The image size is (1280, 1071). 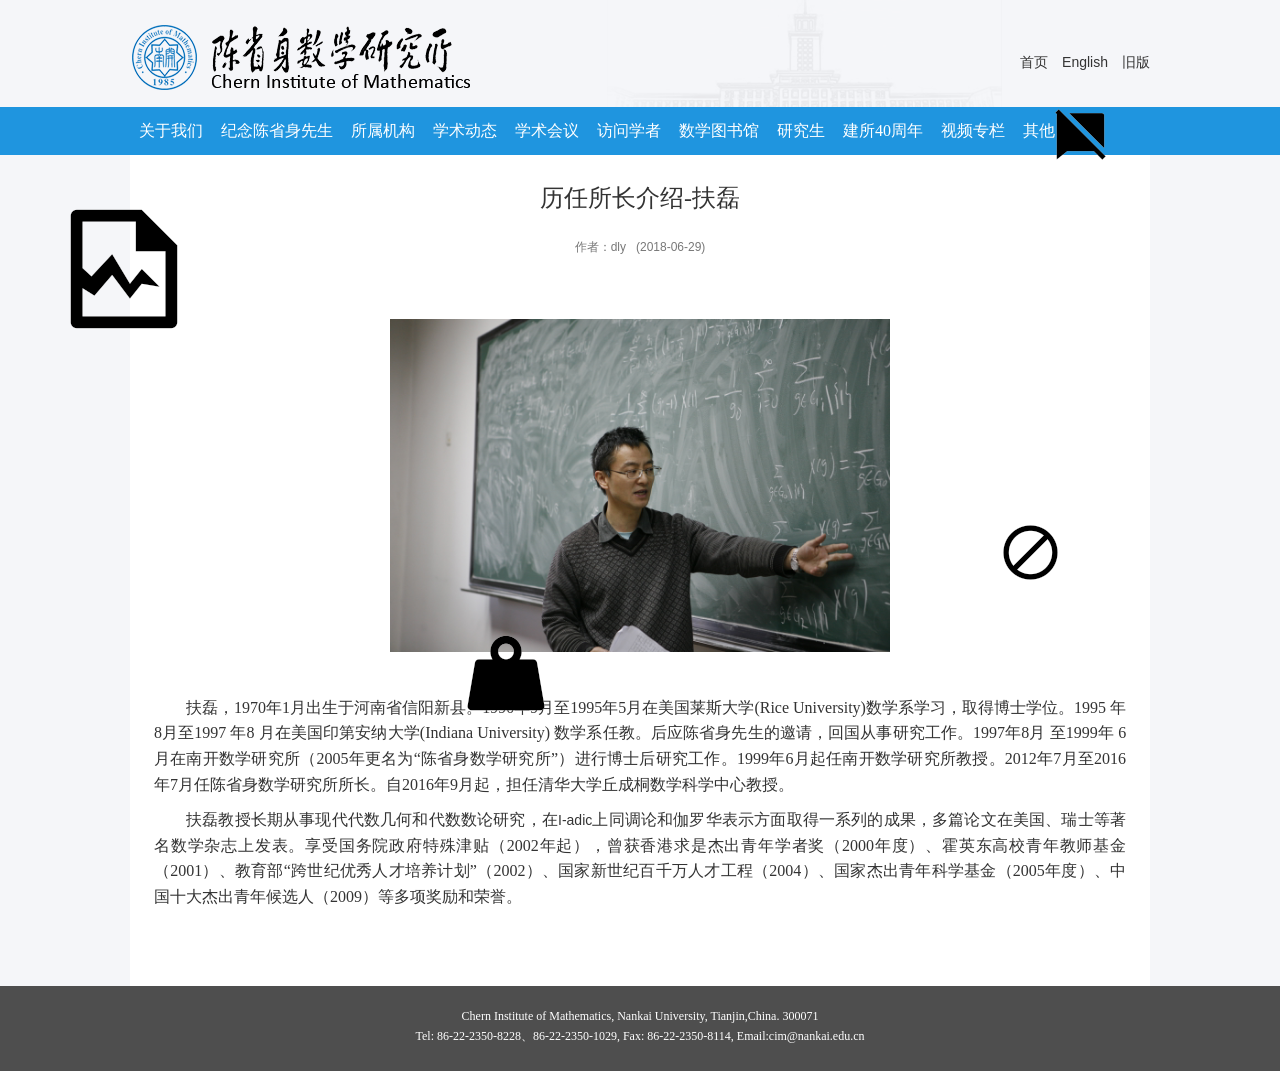 What do you see at coordinates (1030, 552) in the screenshot?
I see `indicates a prohibited or restricted action` at bounding box center [1030, 552].